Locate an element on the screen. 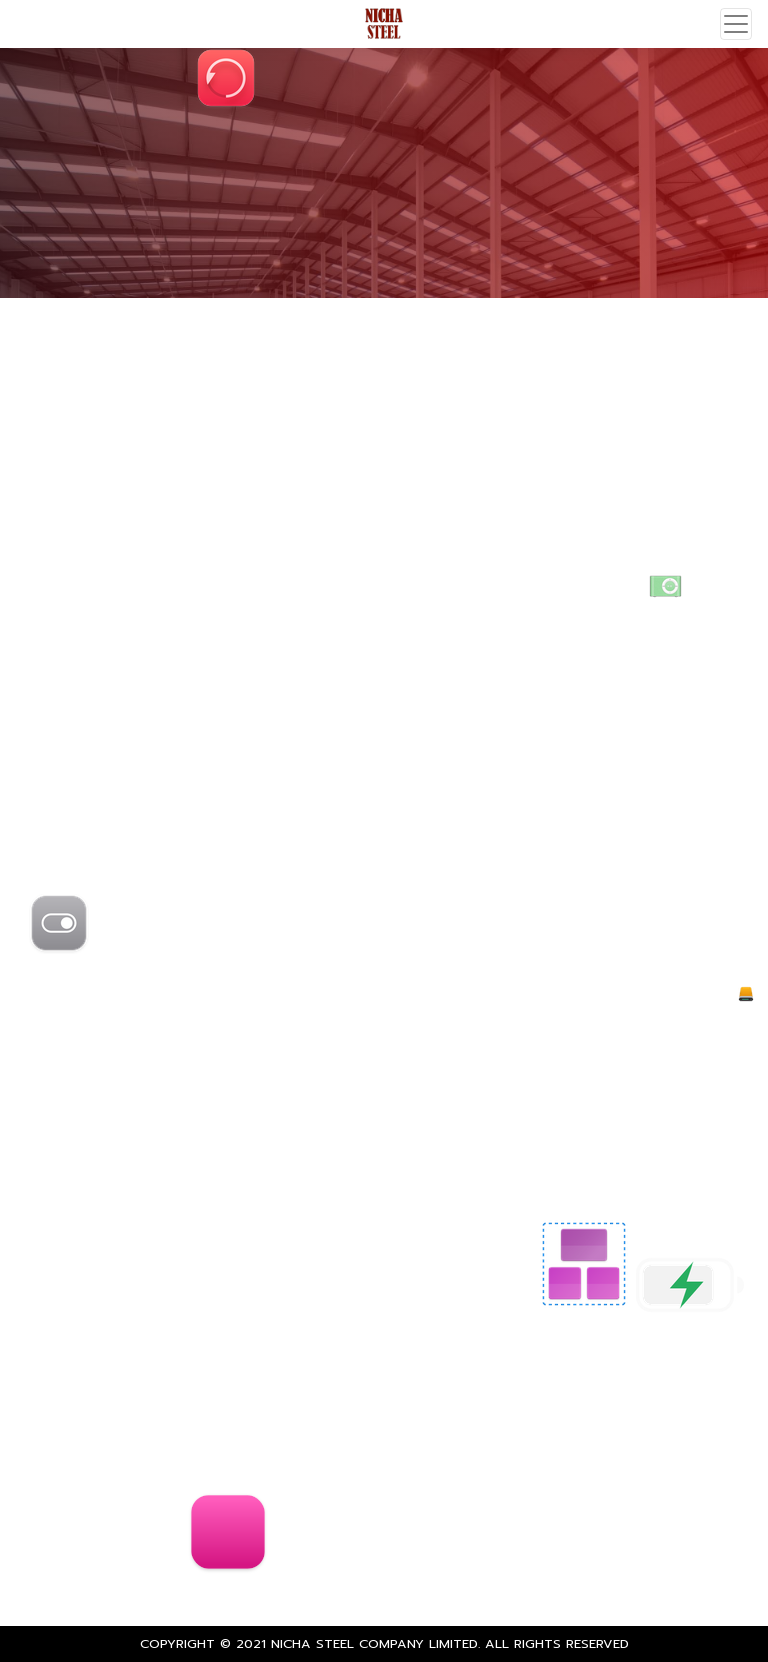  open timeshift backup and restore utility is located at coordinates (226, 78).